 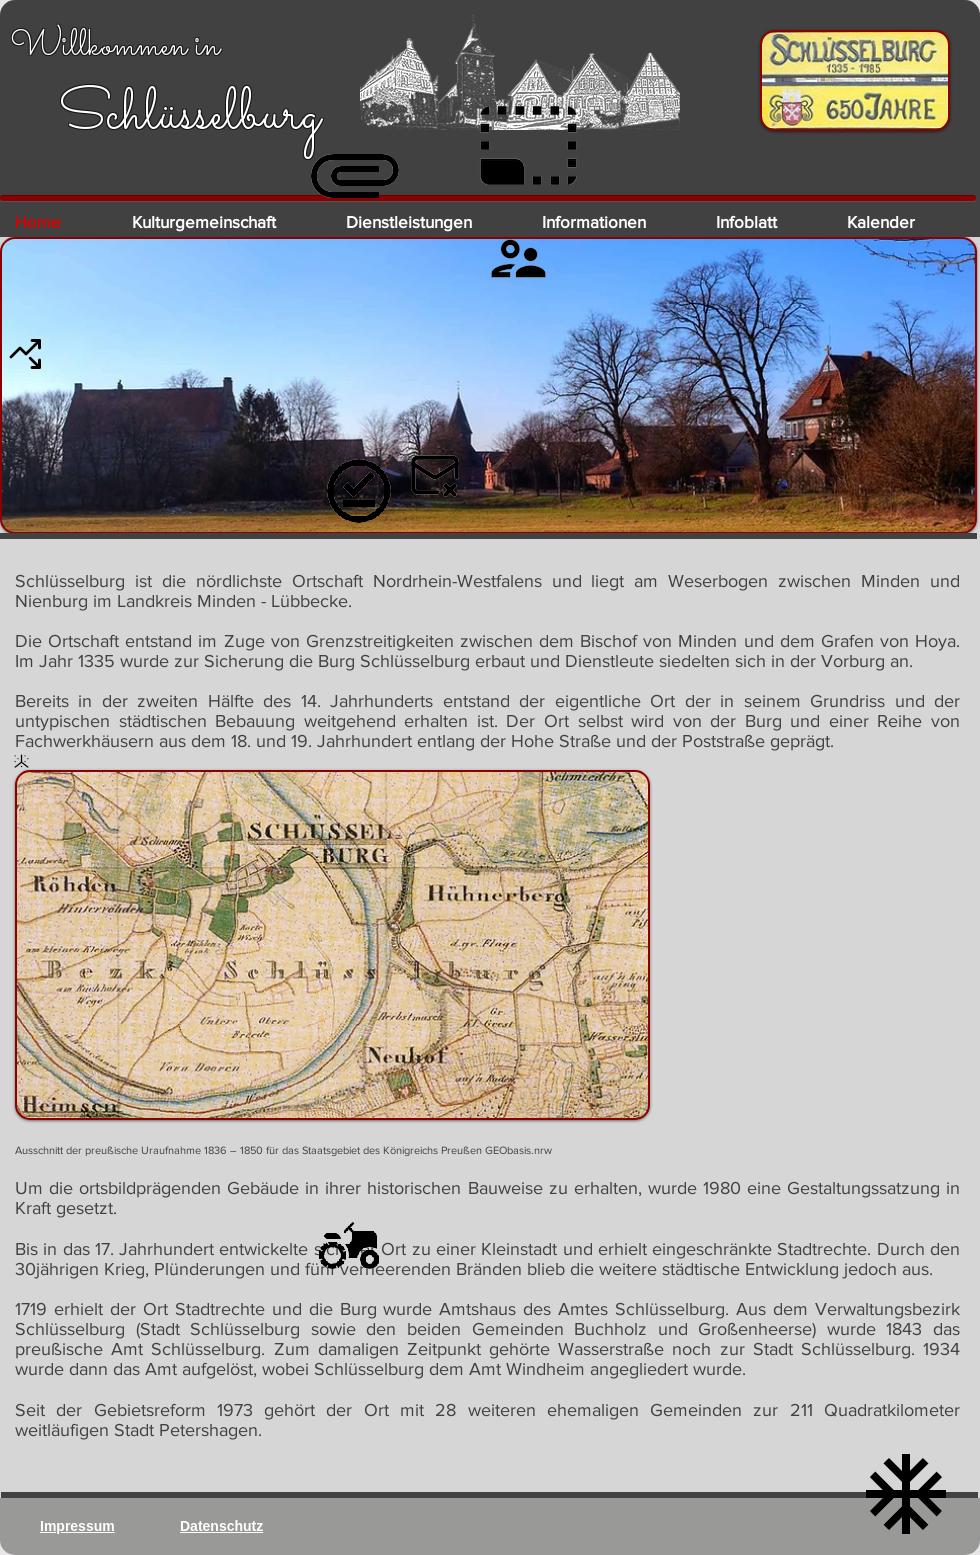 What do you see at coordinates (528, 145) in the screenshot?
I see `resize image to smaller dimensions` at bounding box center [528, 145].